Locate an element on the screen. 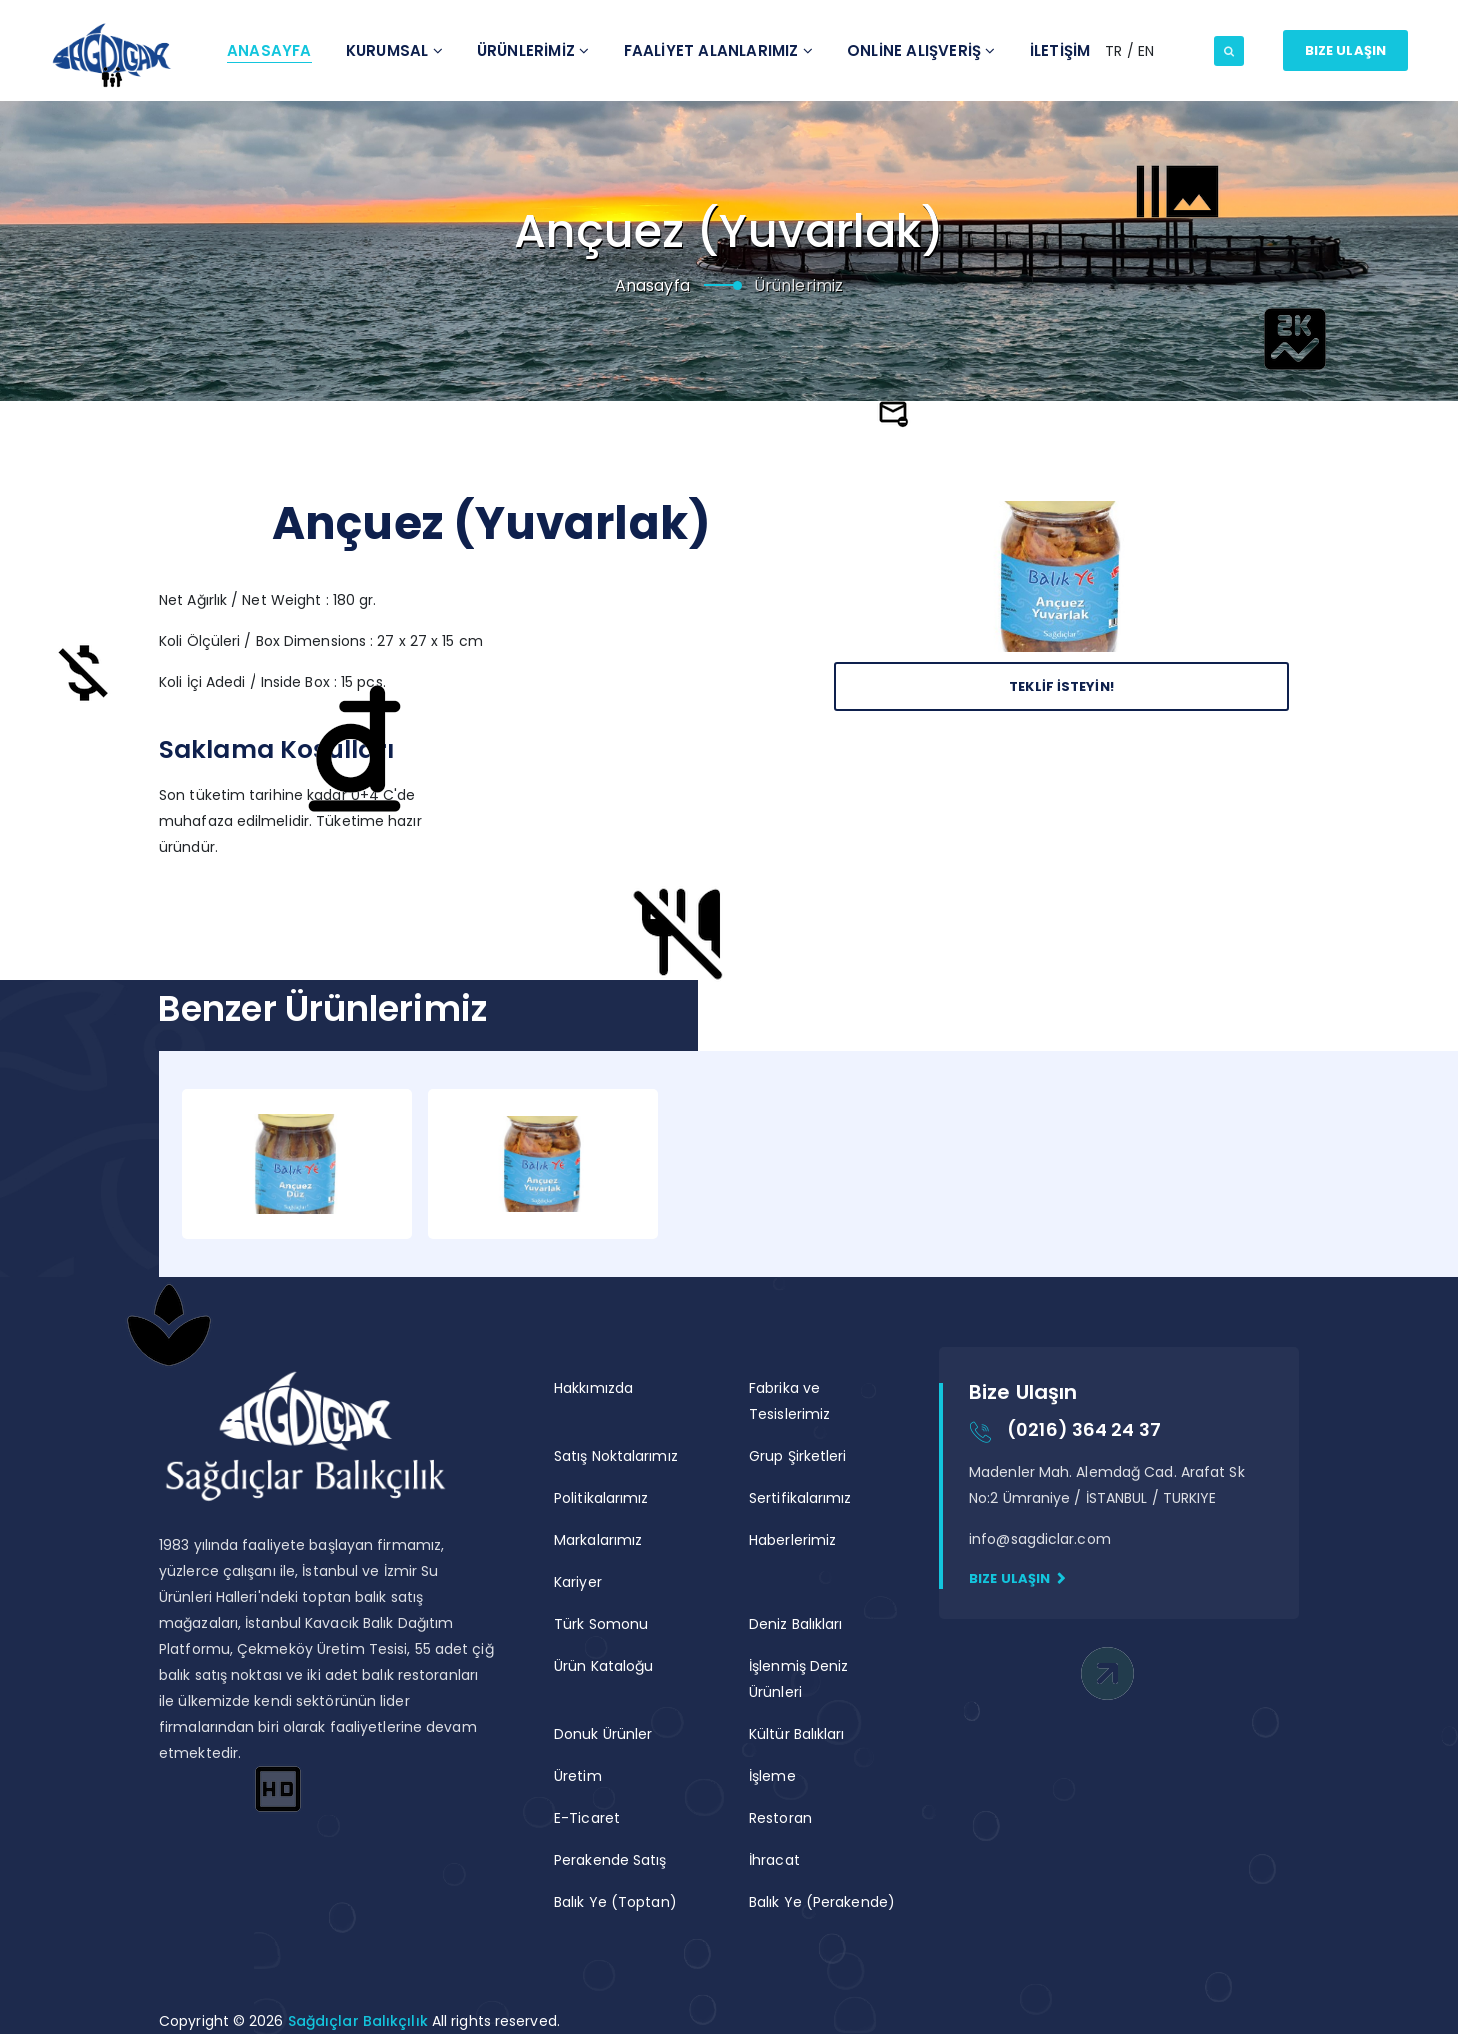 The width and height of the screenshot is (1458, 2034). enable burst mode for rapid photo capture is located at coordinates (1177, 191).